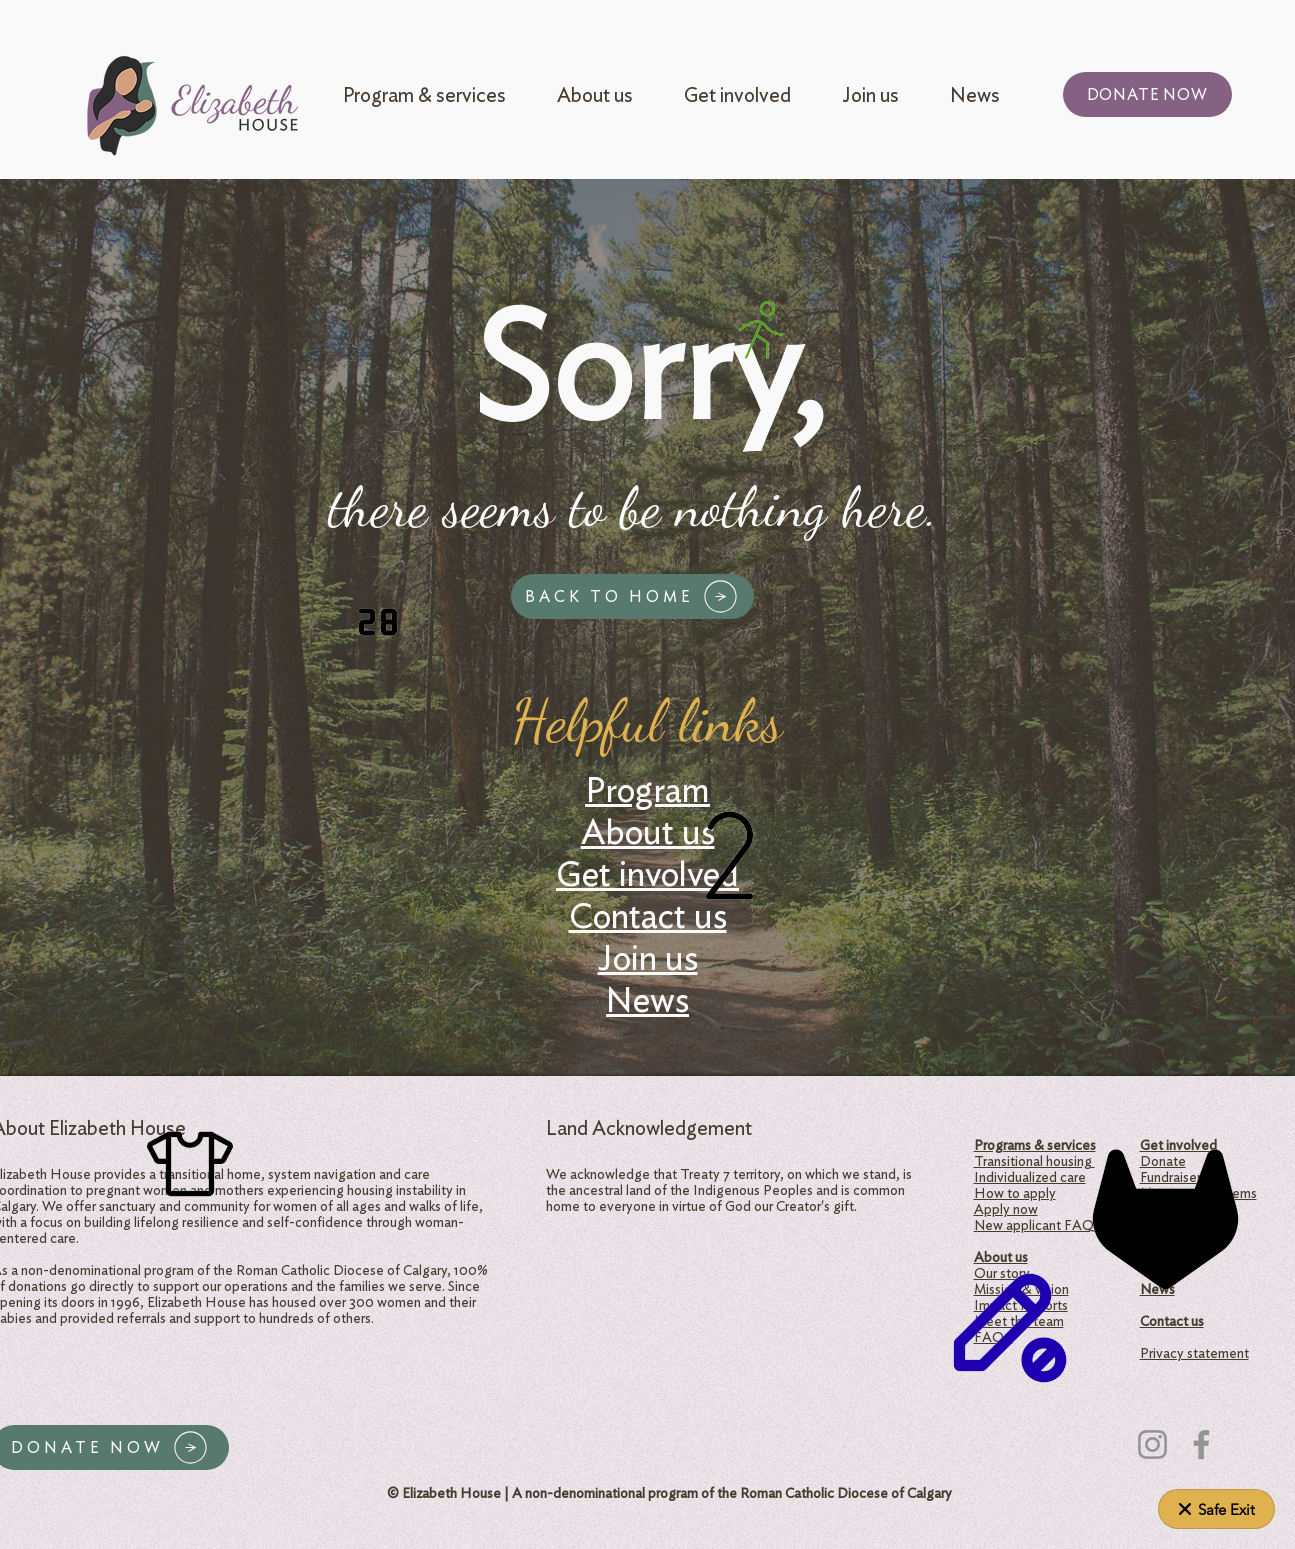  I want to click on cancel editing mode, so click(1004, 1320).